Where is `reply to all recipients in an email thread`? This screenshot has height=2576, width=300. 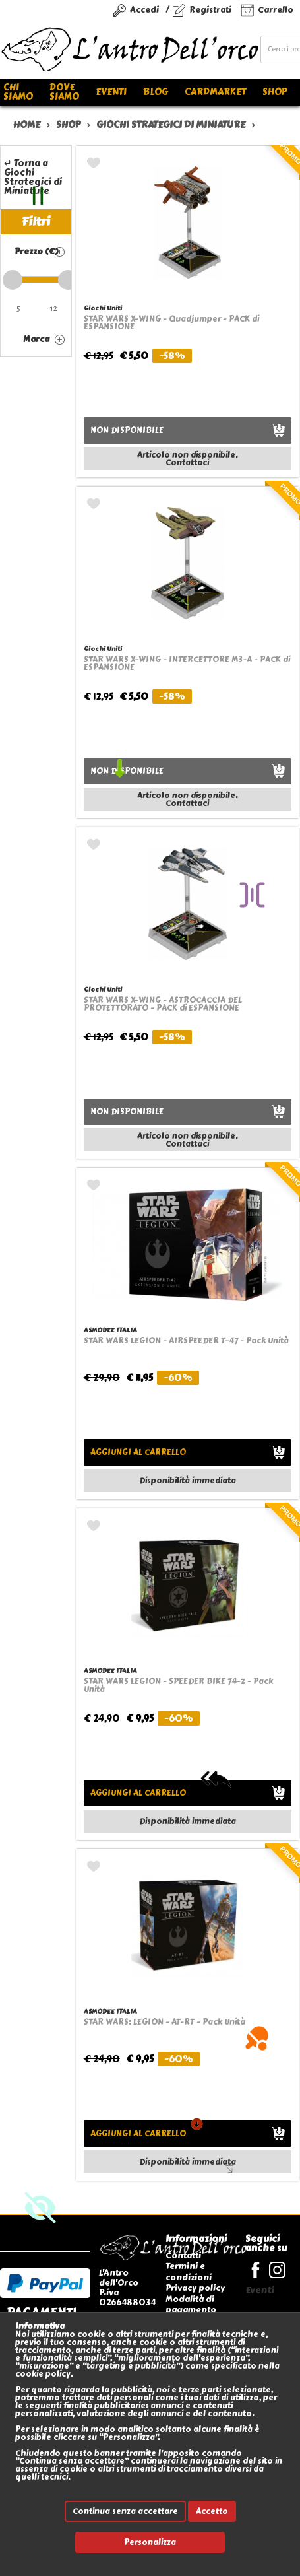
reply to all recipients in an email thread is located at coordinates (216, 1778).